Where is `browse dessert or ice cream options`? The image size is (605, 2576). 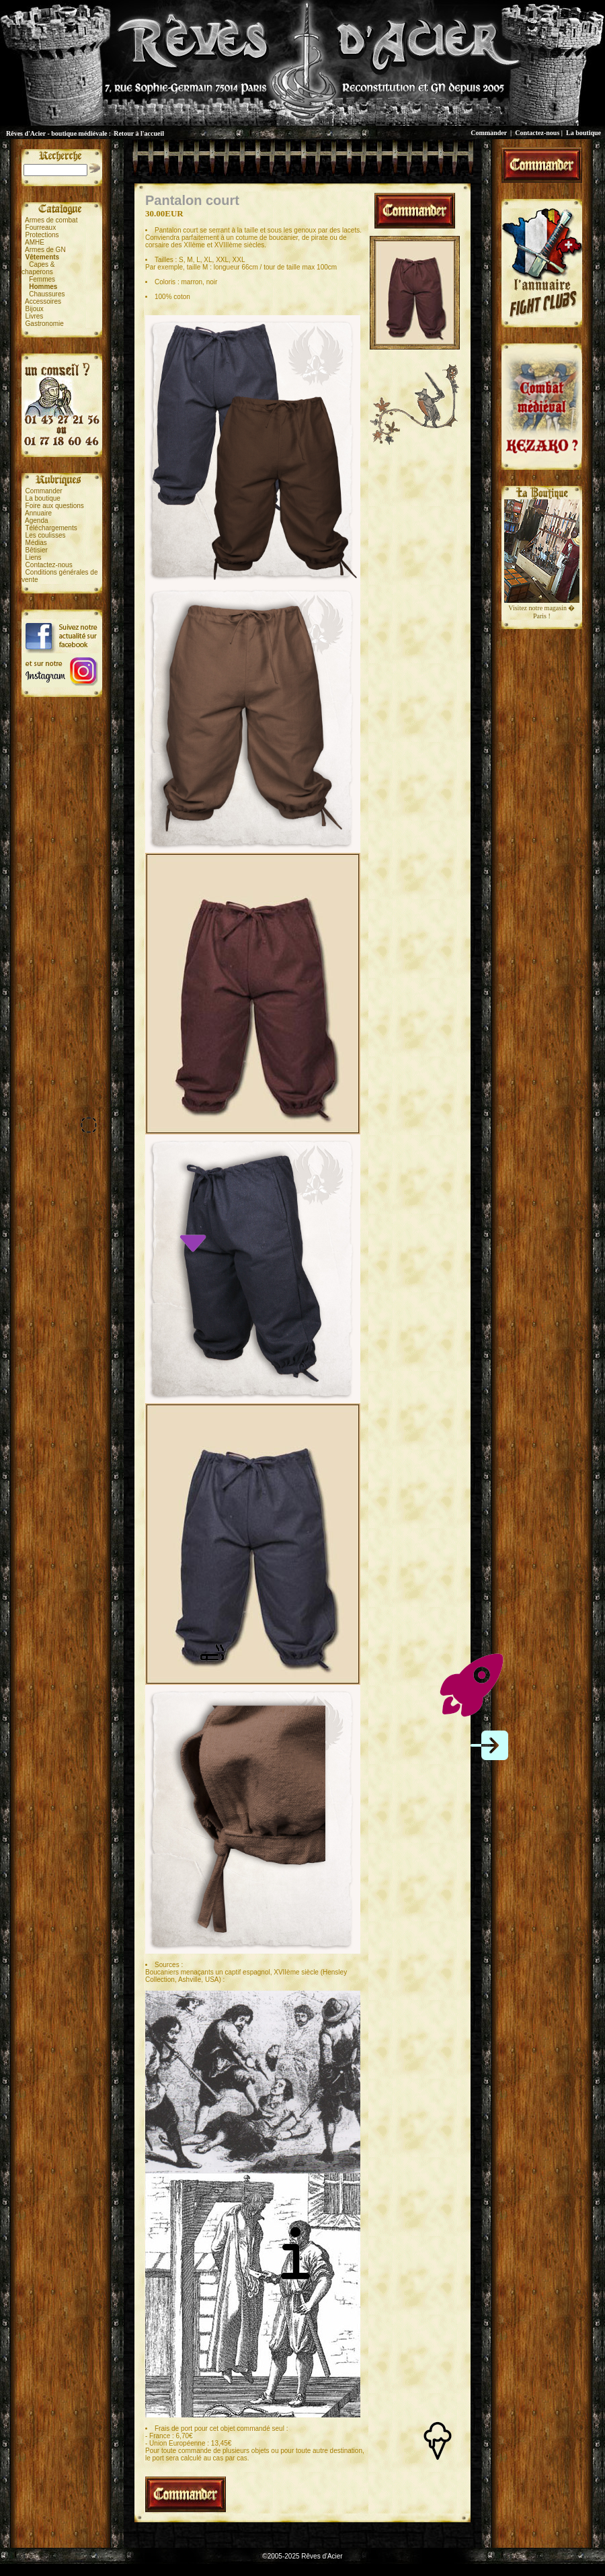 browse dessert or ice cream options is located at coordinates (438, 2441).